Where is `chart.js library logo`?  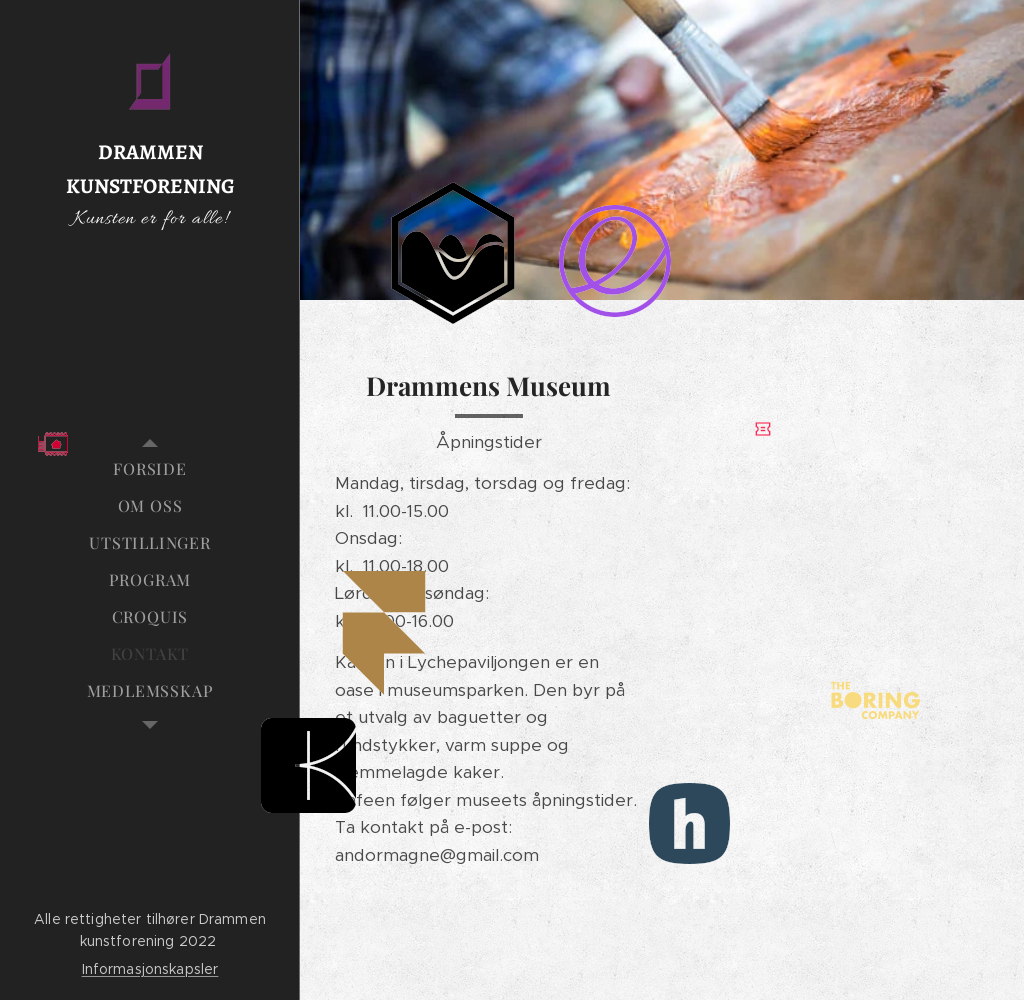
chart.js library logo is located at coordinates (453, 253).